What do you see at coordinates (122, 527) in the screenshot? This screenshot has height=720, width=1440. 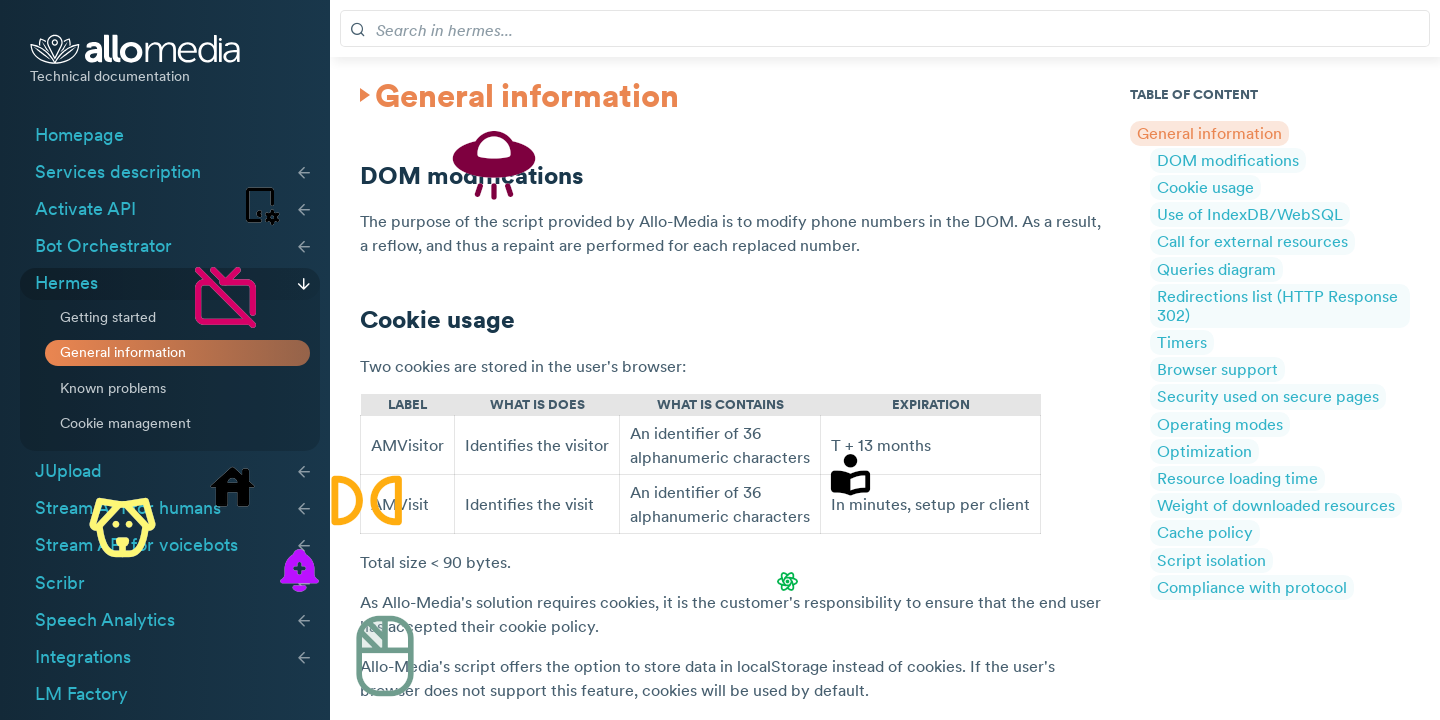 I see `browse pet-related content or services` at bounding box center [122, 527].